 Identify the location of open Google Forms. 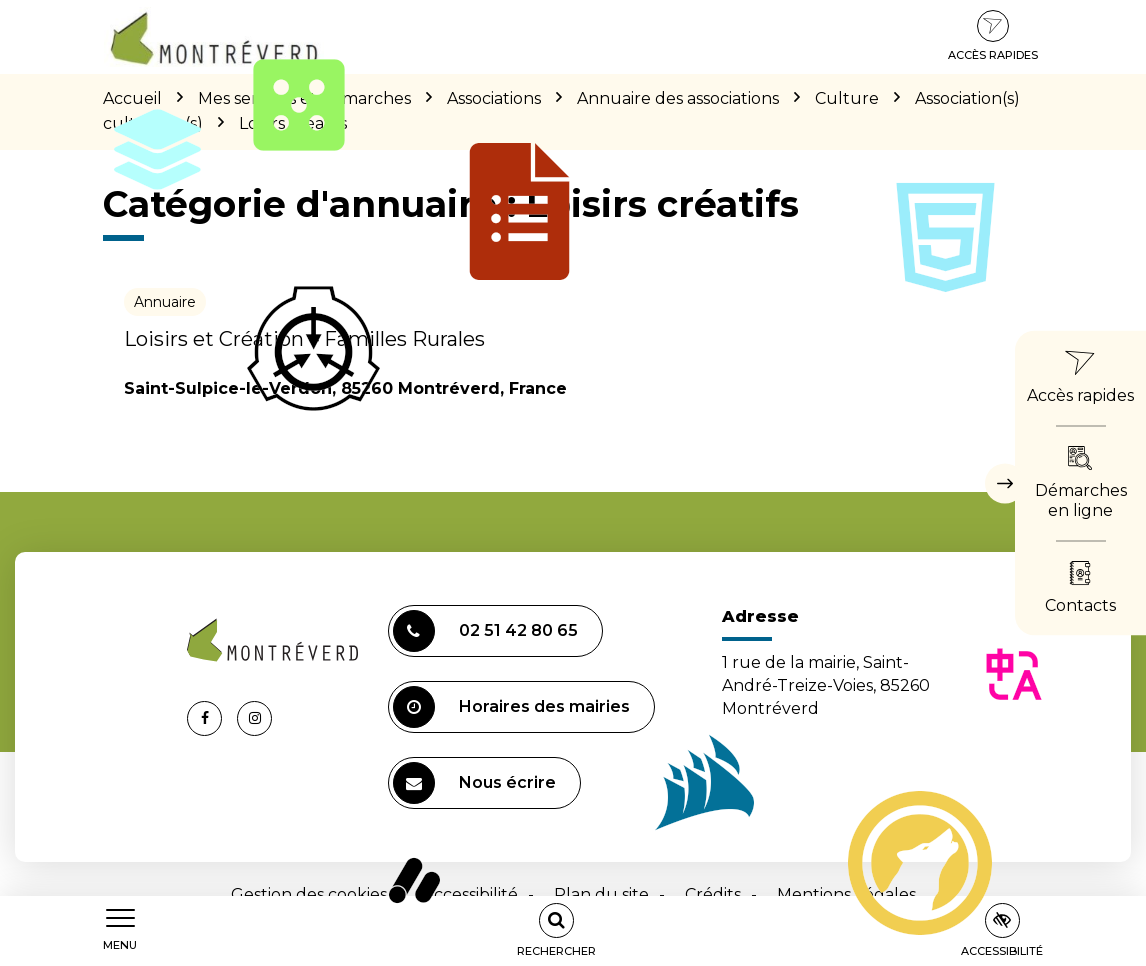
(519, 211).